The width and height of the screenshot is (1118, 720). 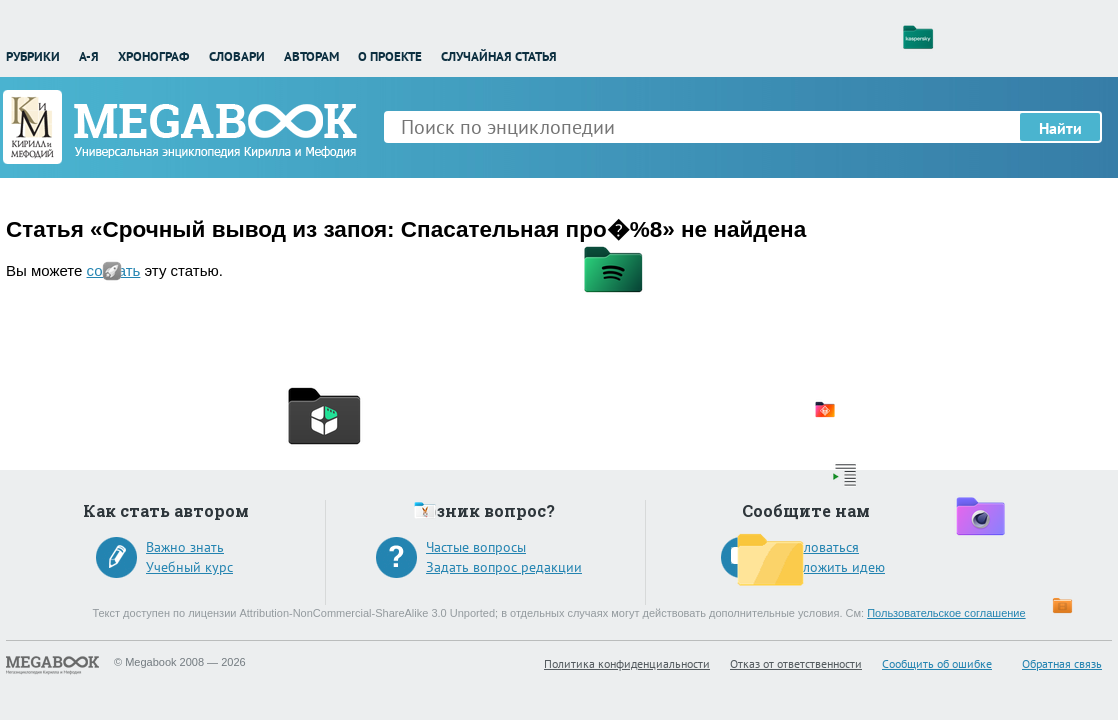 I want to click on open folder containing pixel art or retro-style files, so click(x=770, y=561).